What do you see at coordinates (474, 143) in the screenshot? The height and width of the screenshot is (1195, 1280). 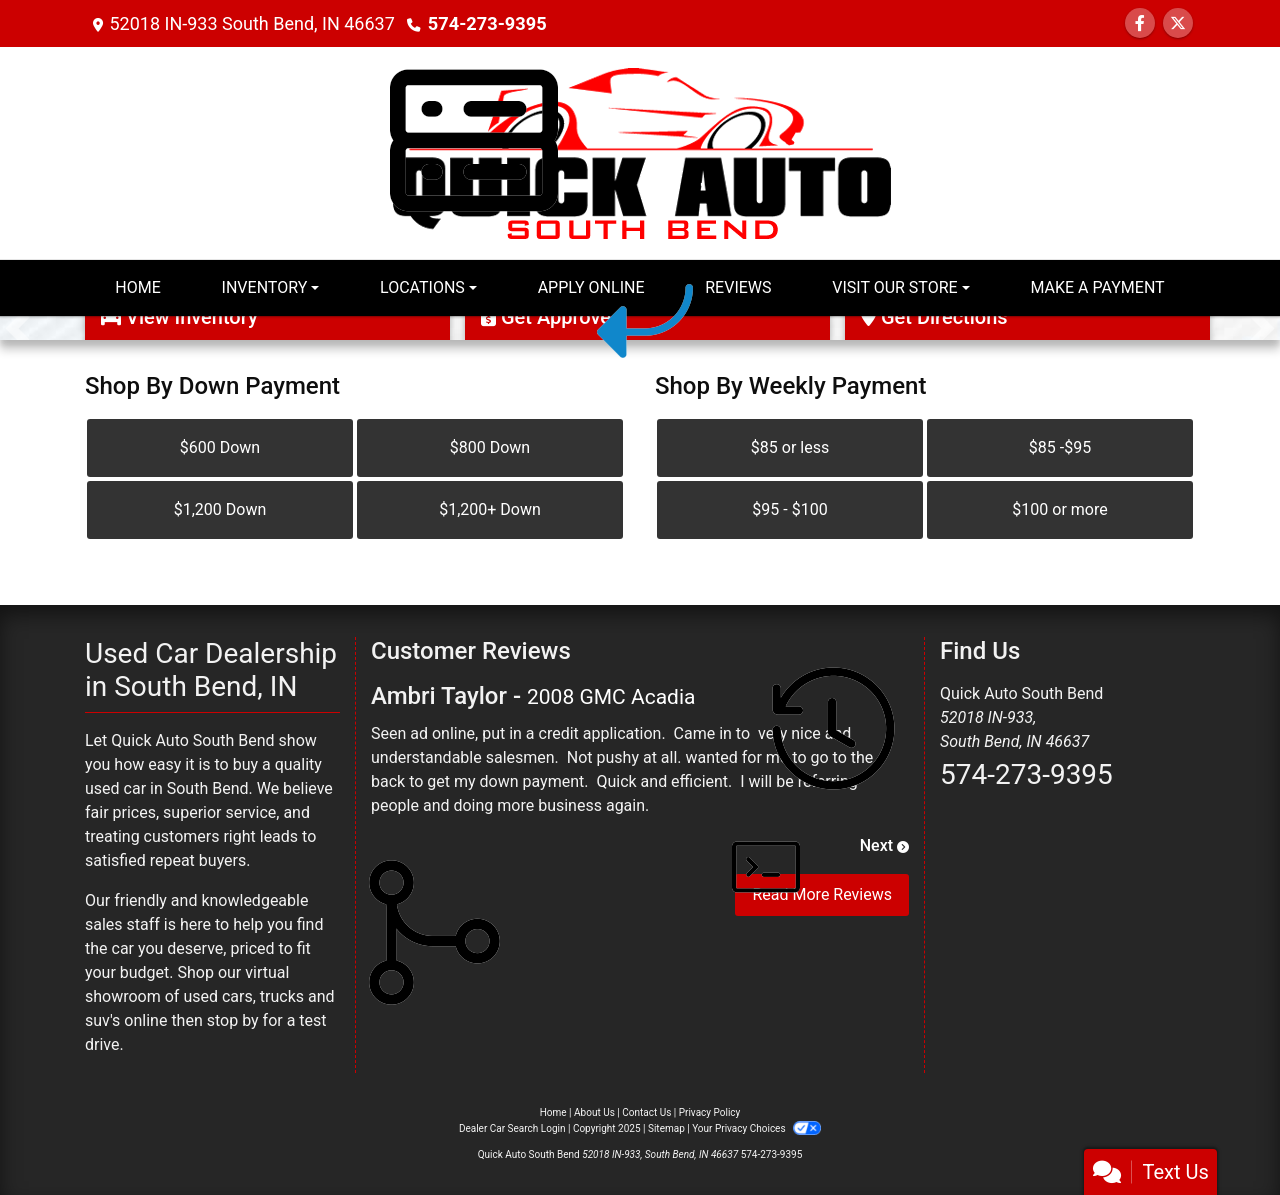 I see `access server settings or configuration` at bounding box center [474, 143].